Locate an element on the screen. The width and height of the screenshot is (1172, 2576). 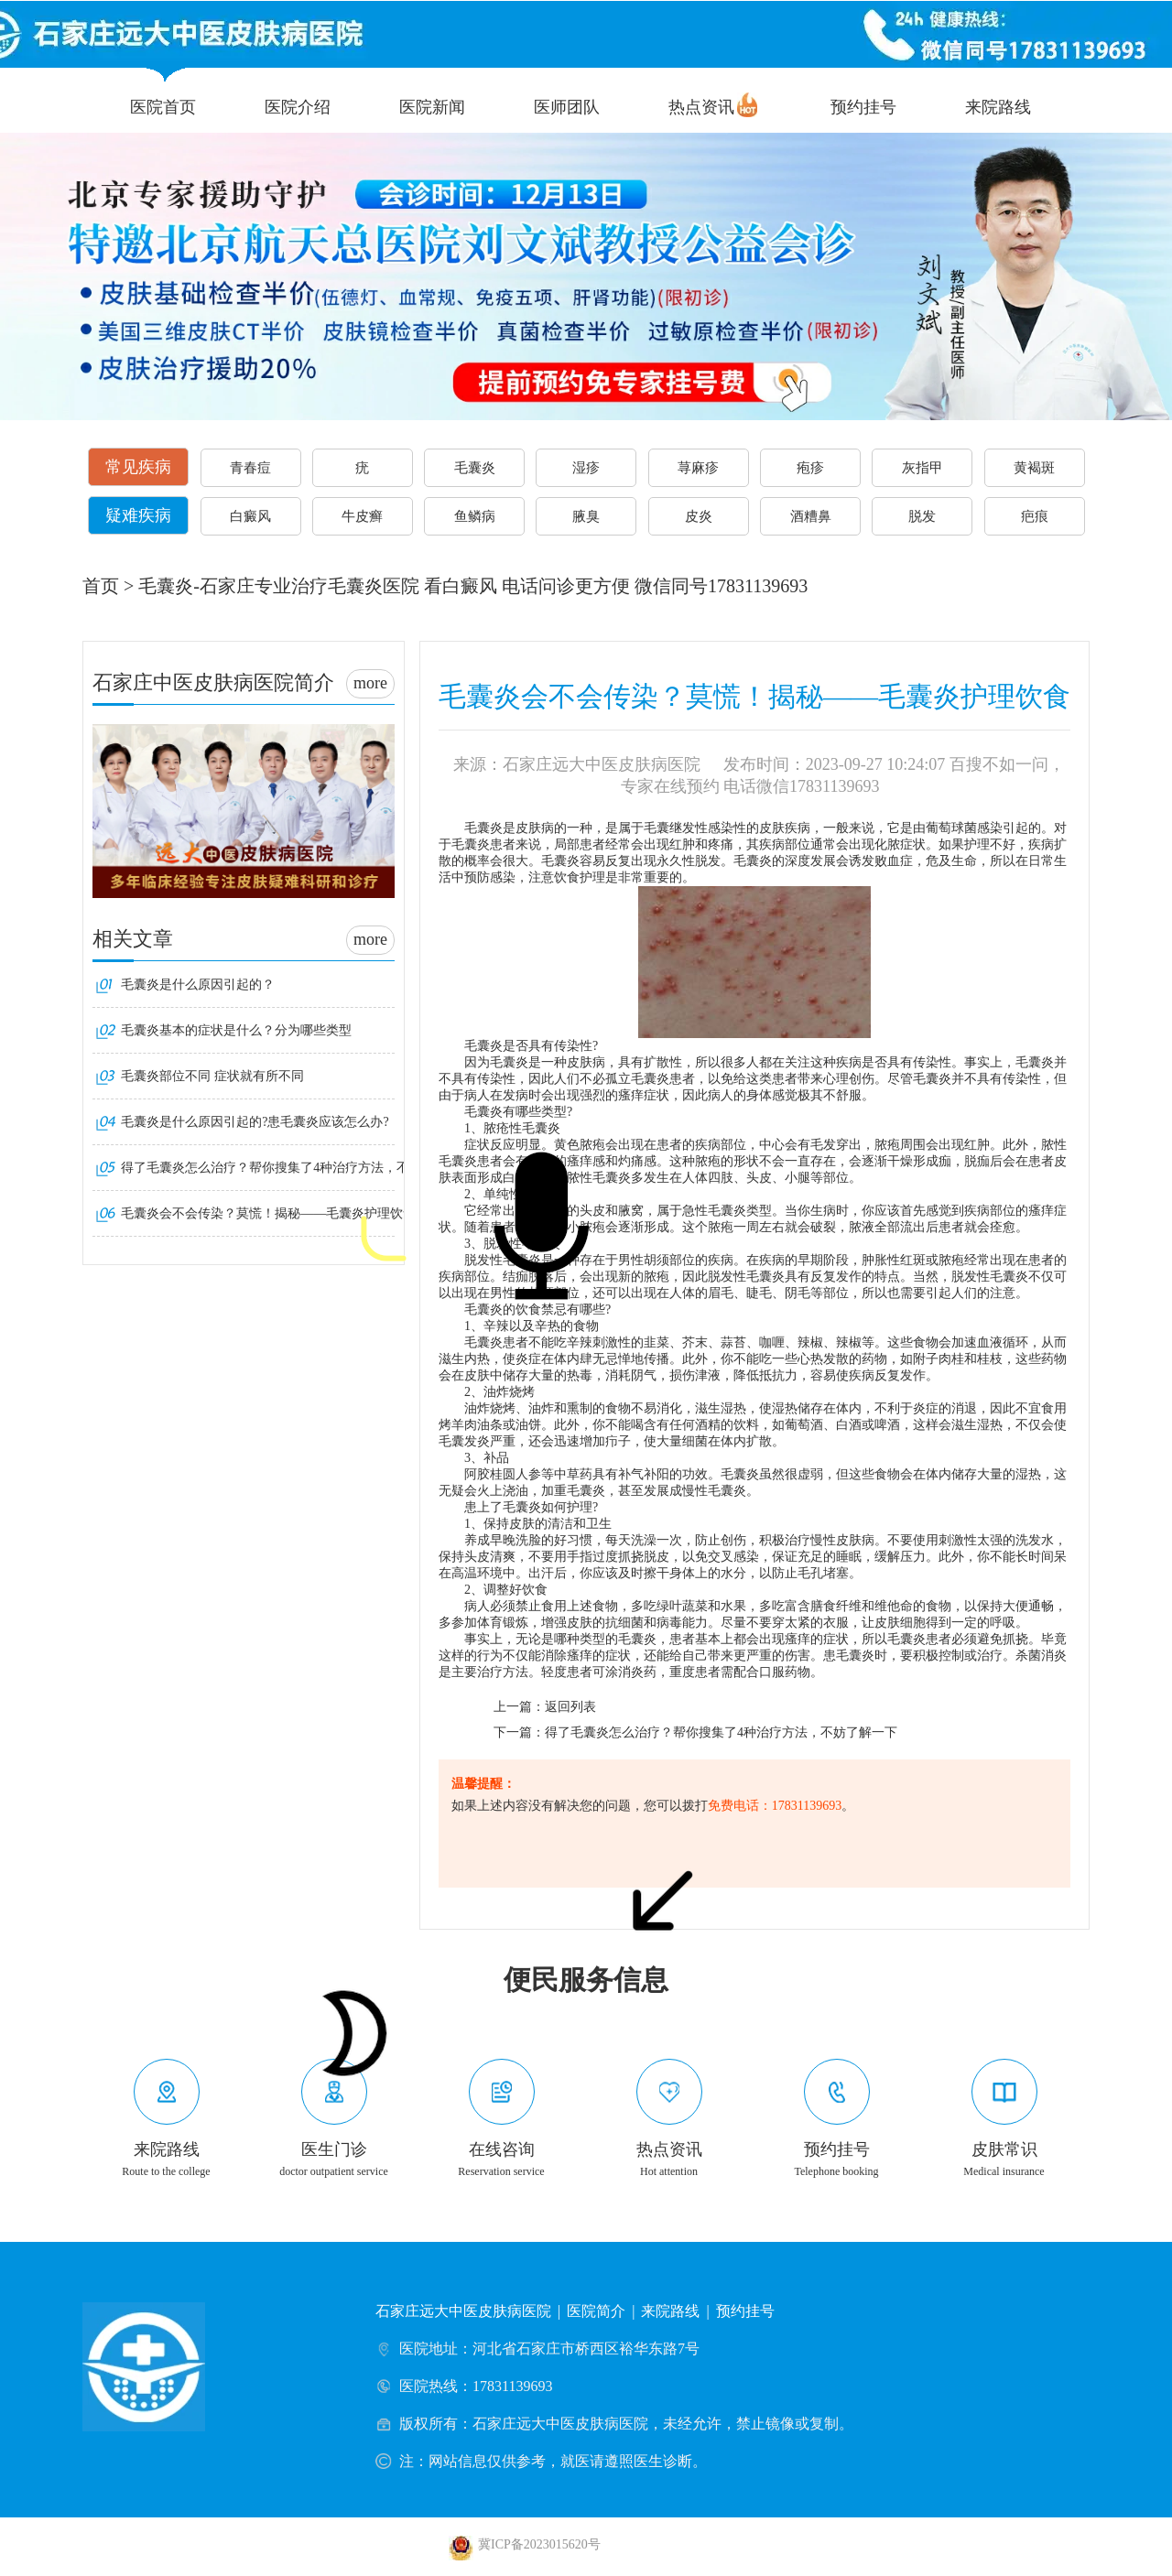
tap to use voice input is located at coordinates (542, 1226).